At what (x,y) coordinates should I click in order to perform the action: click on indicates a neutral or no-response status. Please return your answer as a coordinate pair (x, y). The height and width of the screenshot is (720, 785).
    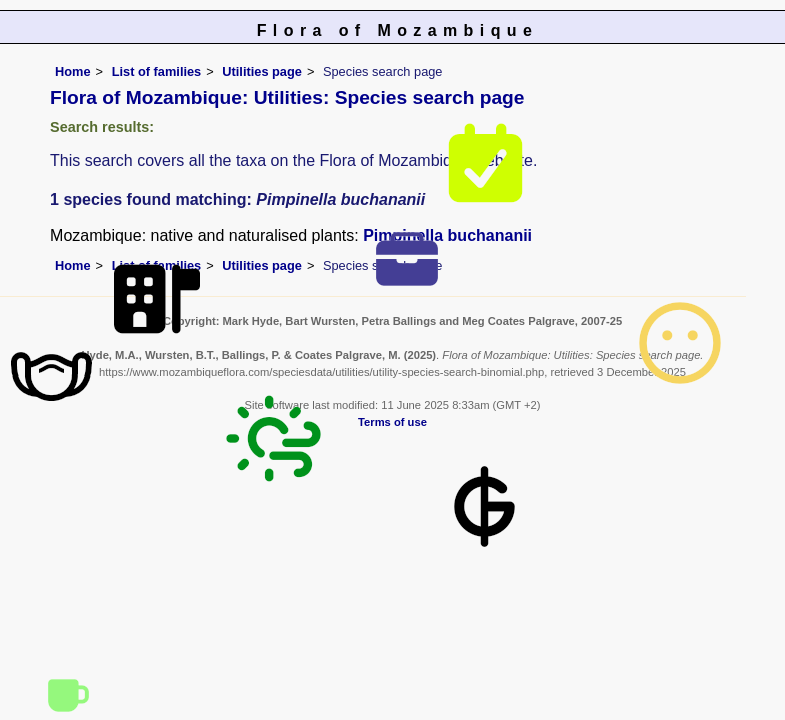
    Looking at the image, I should click on (680, 343).